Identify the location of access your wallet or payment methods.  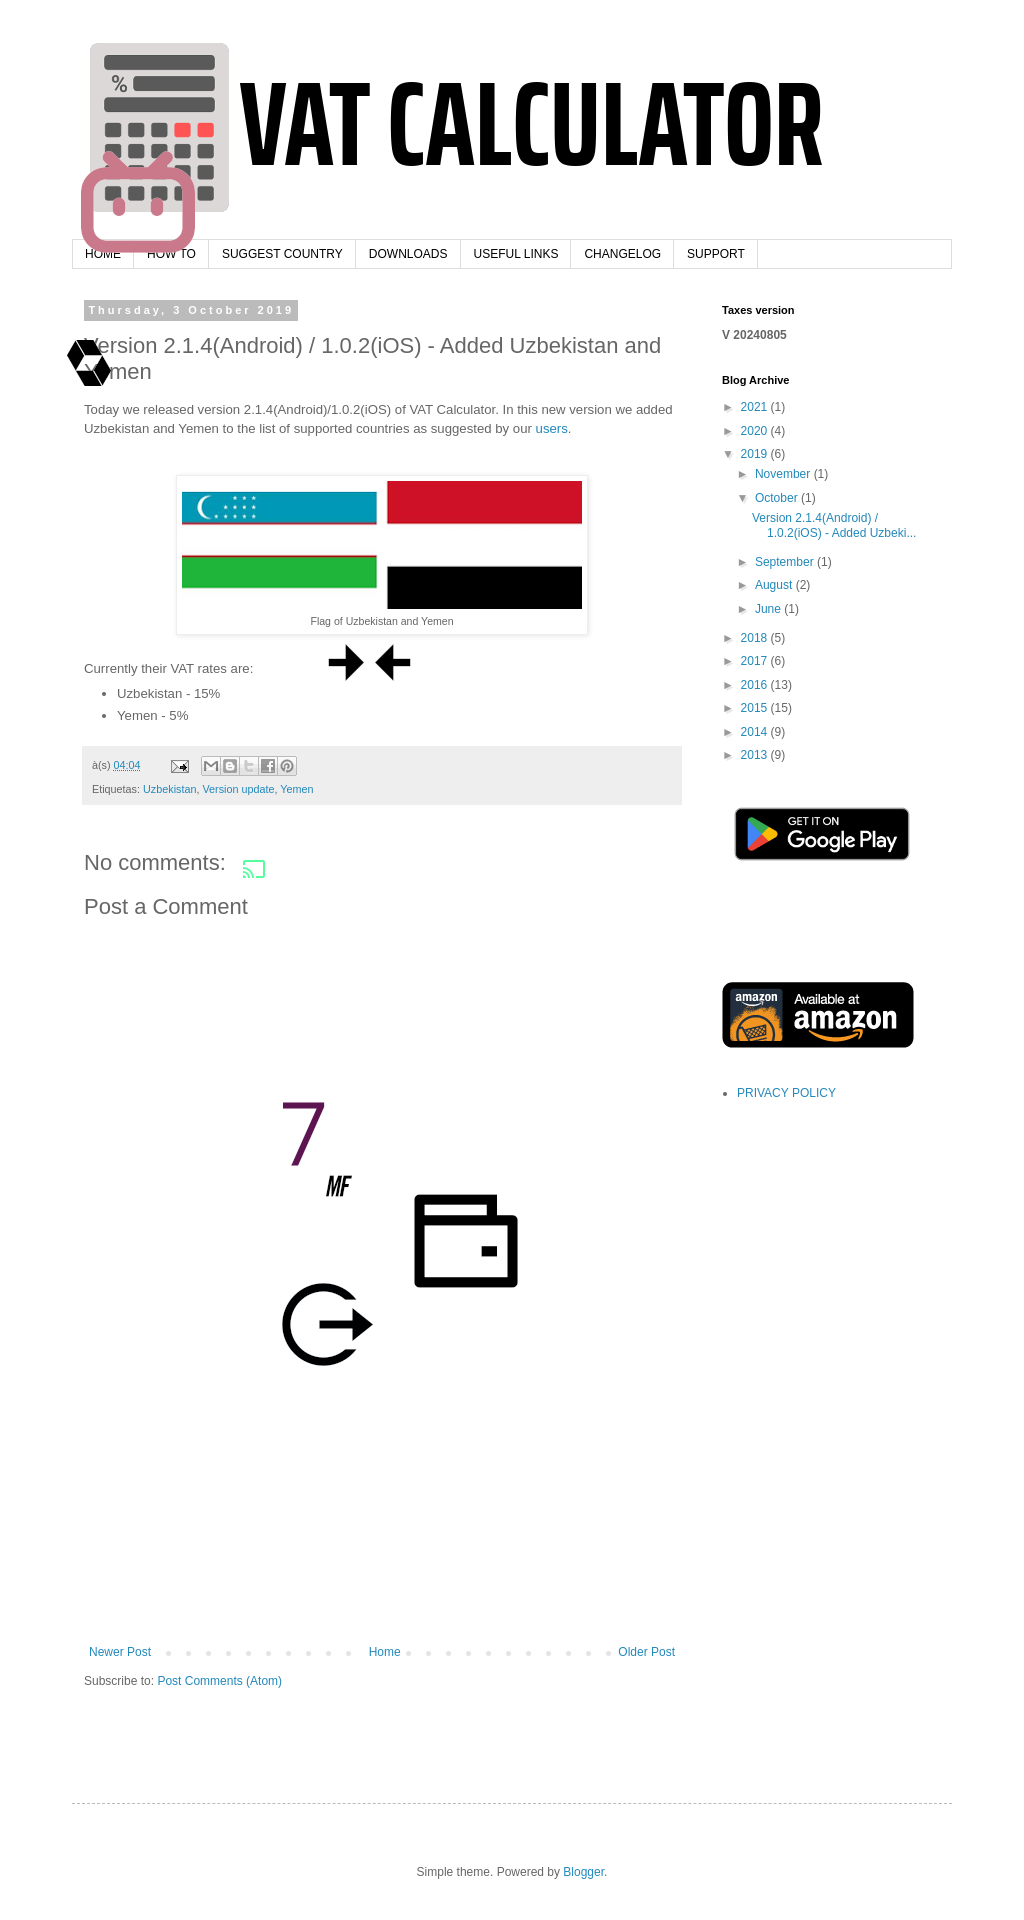
(466, 1241).